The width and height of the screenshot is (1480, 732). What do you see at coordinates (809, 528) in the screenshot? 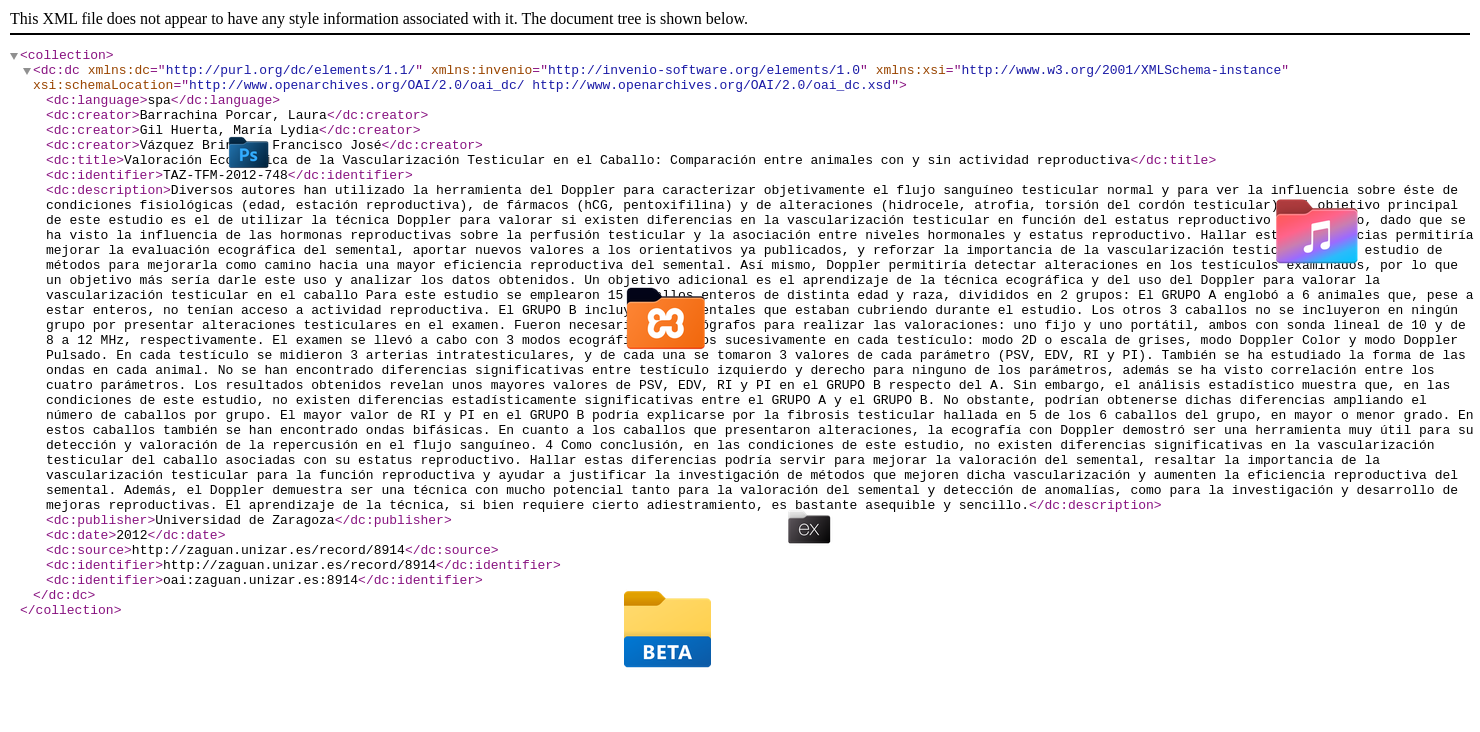
I see `folder containing express.js project files` at bounding box center [809, 528].